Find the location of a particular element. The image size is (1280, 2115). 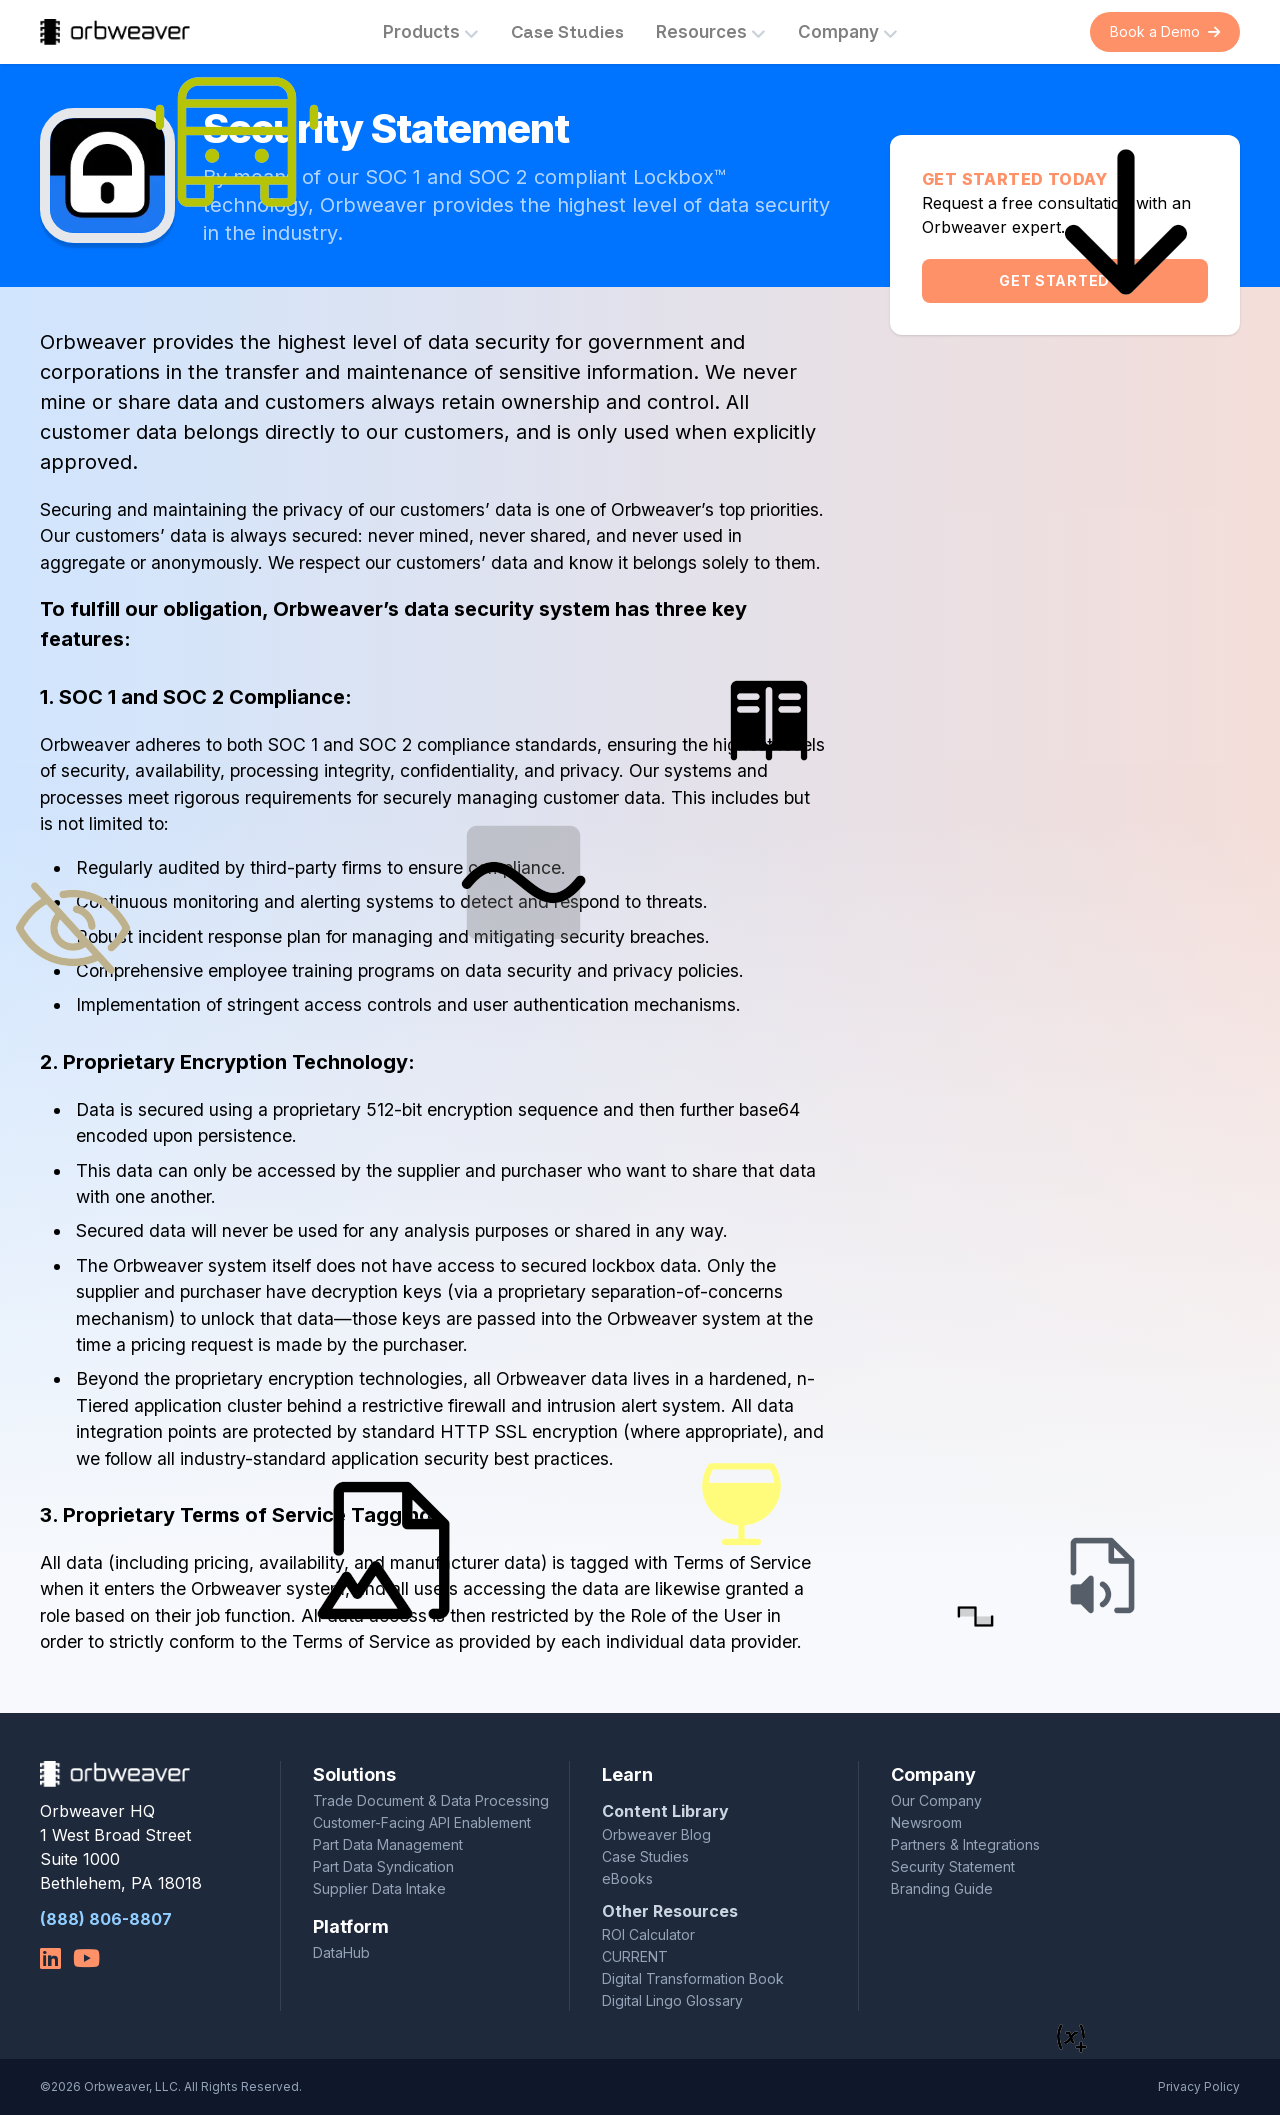

view image file is located at coordinates (391, 1550).